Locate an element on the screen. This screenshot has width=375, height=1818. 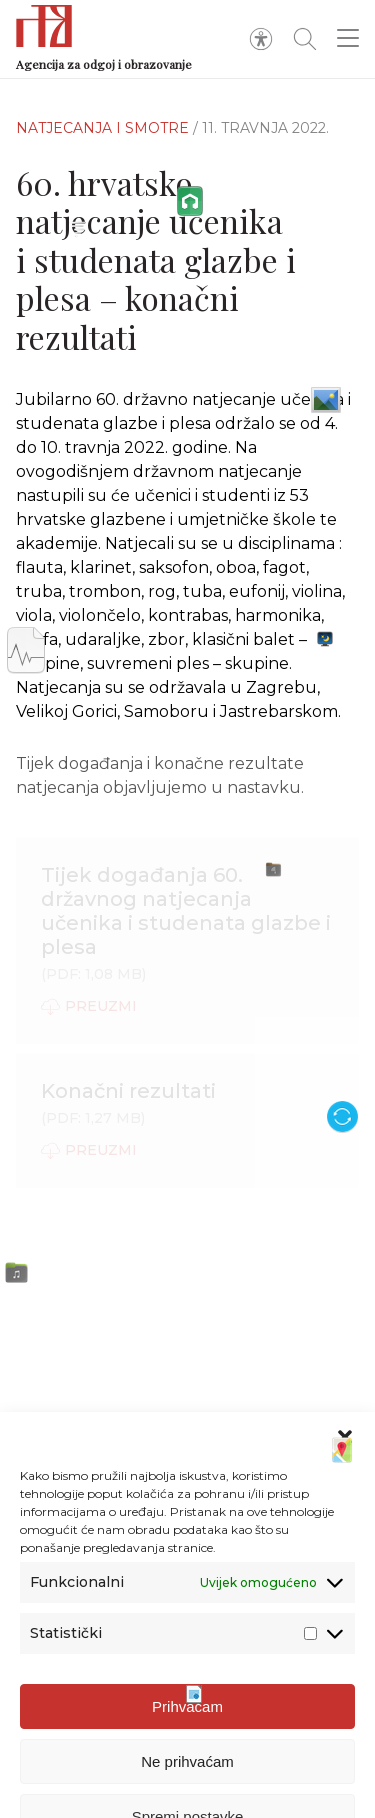
a libreoffice web document file is located at coordinates (194, 1694).